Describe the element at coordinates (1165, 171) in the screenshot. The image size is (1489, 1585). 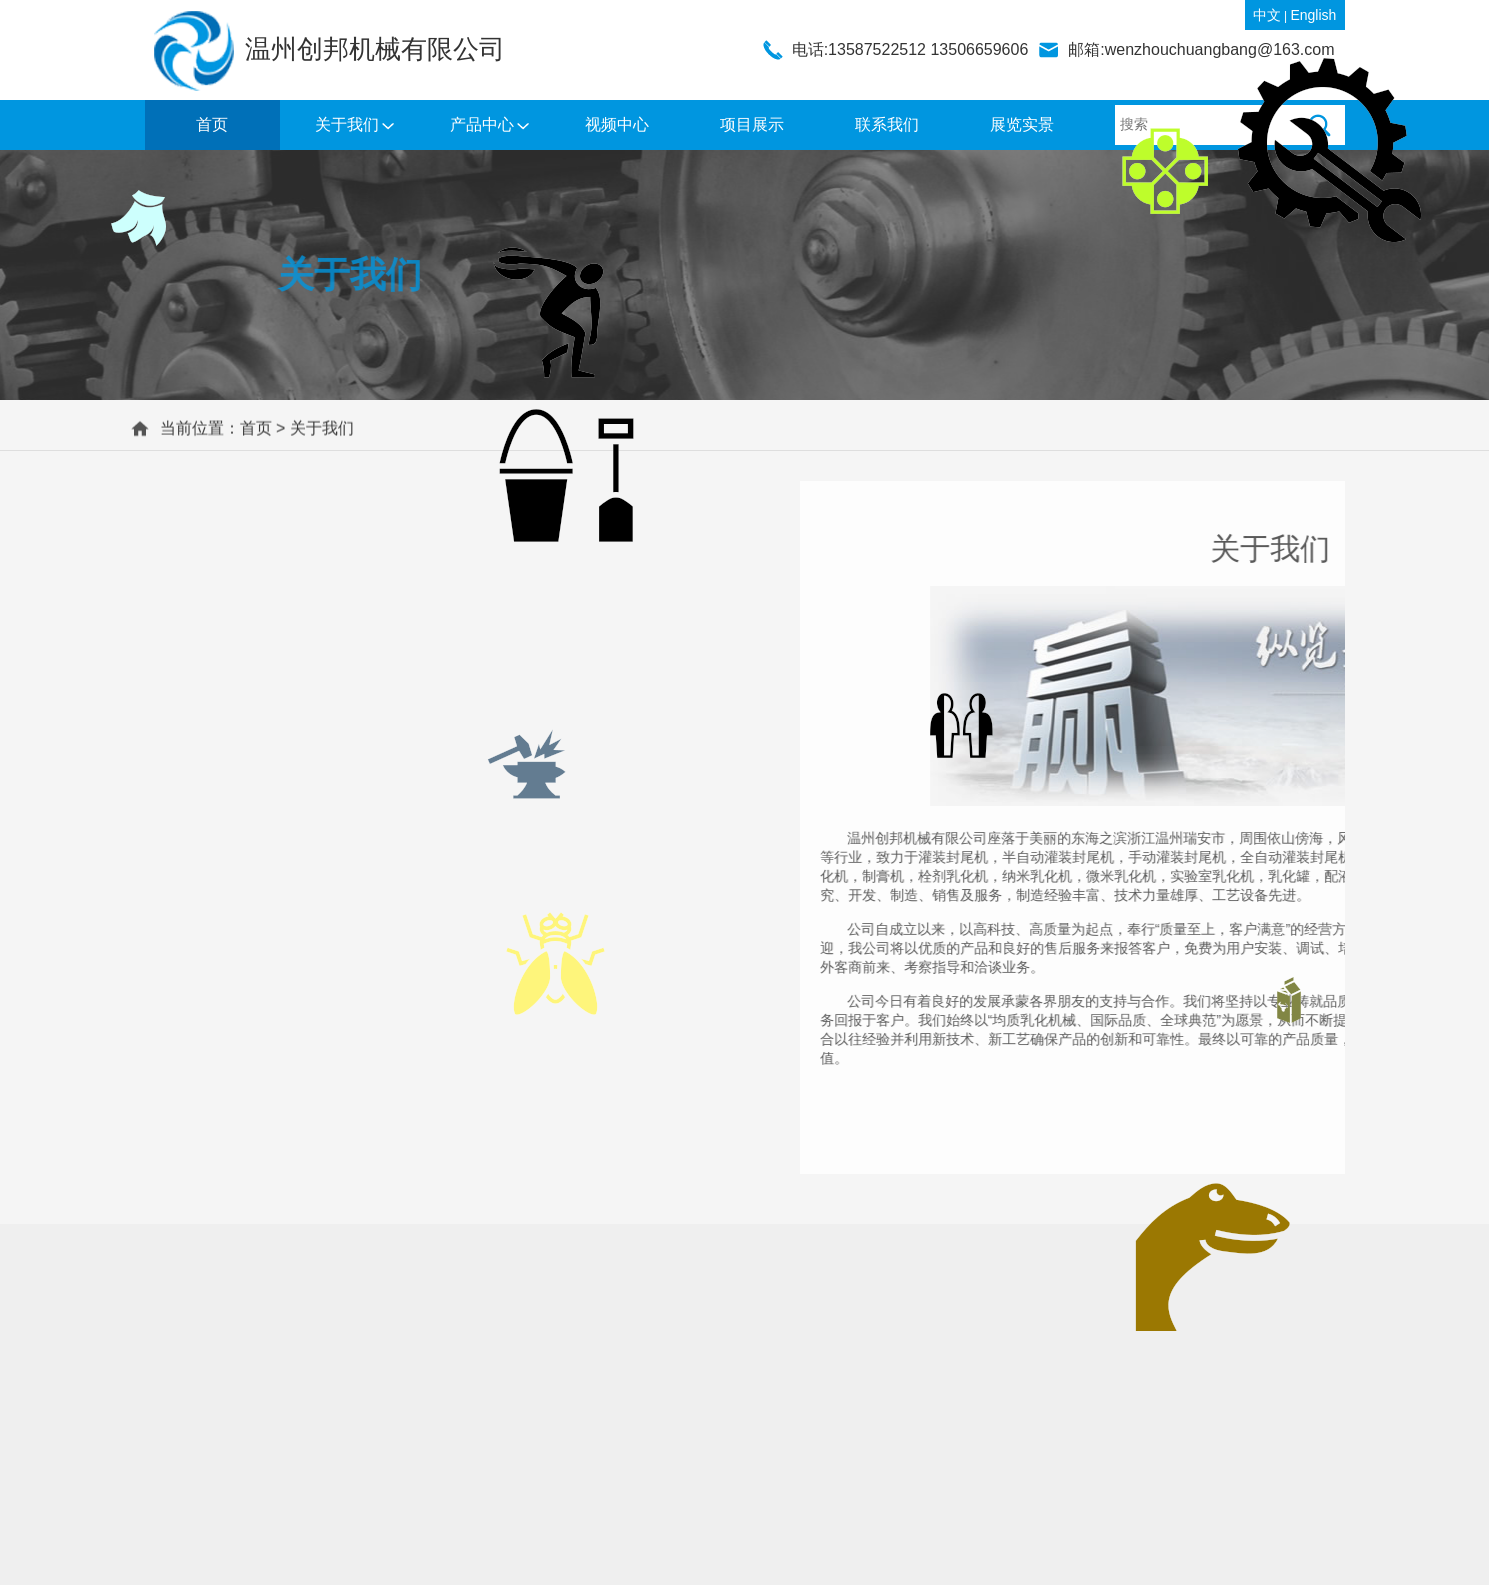
I see `access game controller settings` at that location.